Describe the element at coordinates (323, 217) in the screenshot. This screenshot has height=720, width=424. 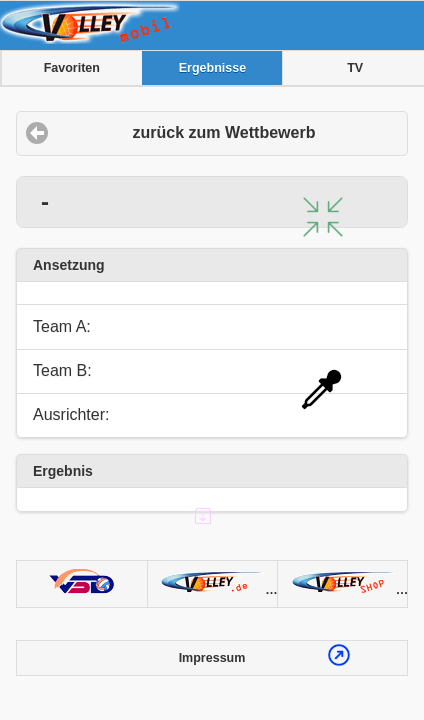
I see `collapse or minimize content` at that location.